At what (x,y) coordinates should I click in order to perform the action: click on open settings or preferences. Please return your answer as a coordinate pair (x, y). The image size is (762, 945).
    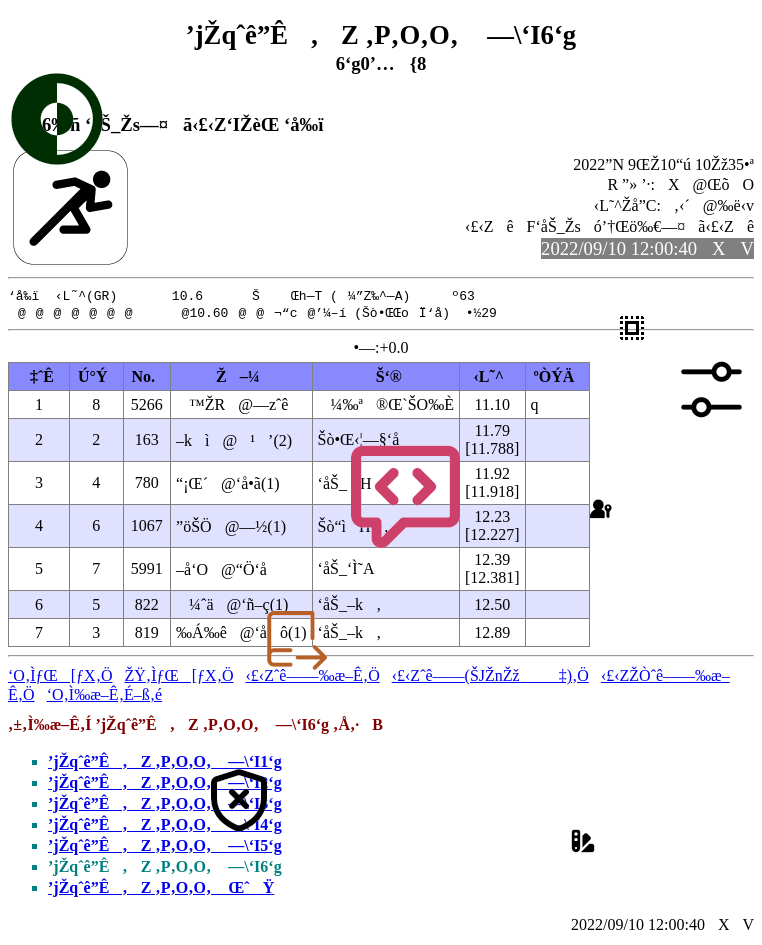
    Looking at the image, I should click on (711, 389).